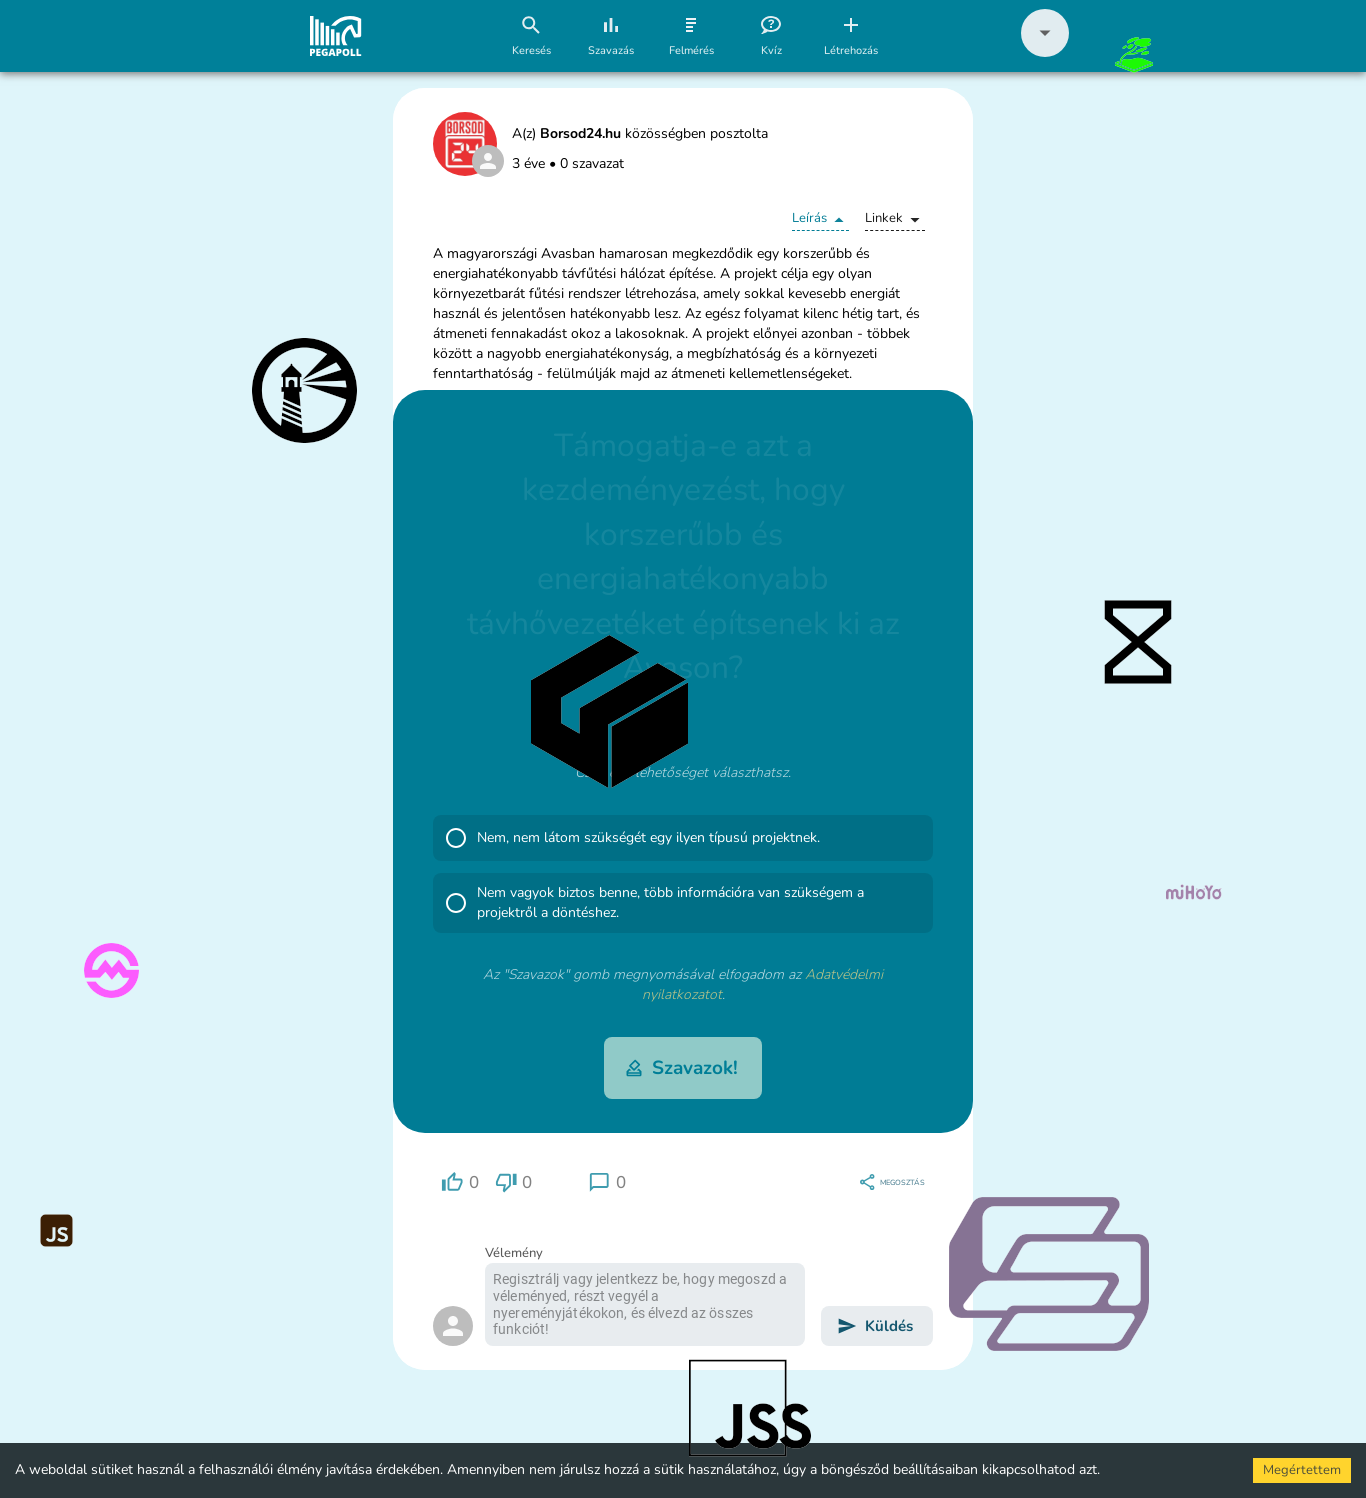  I want to click on visit miHoYo's official website or portal, so click(1194, 892).